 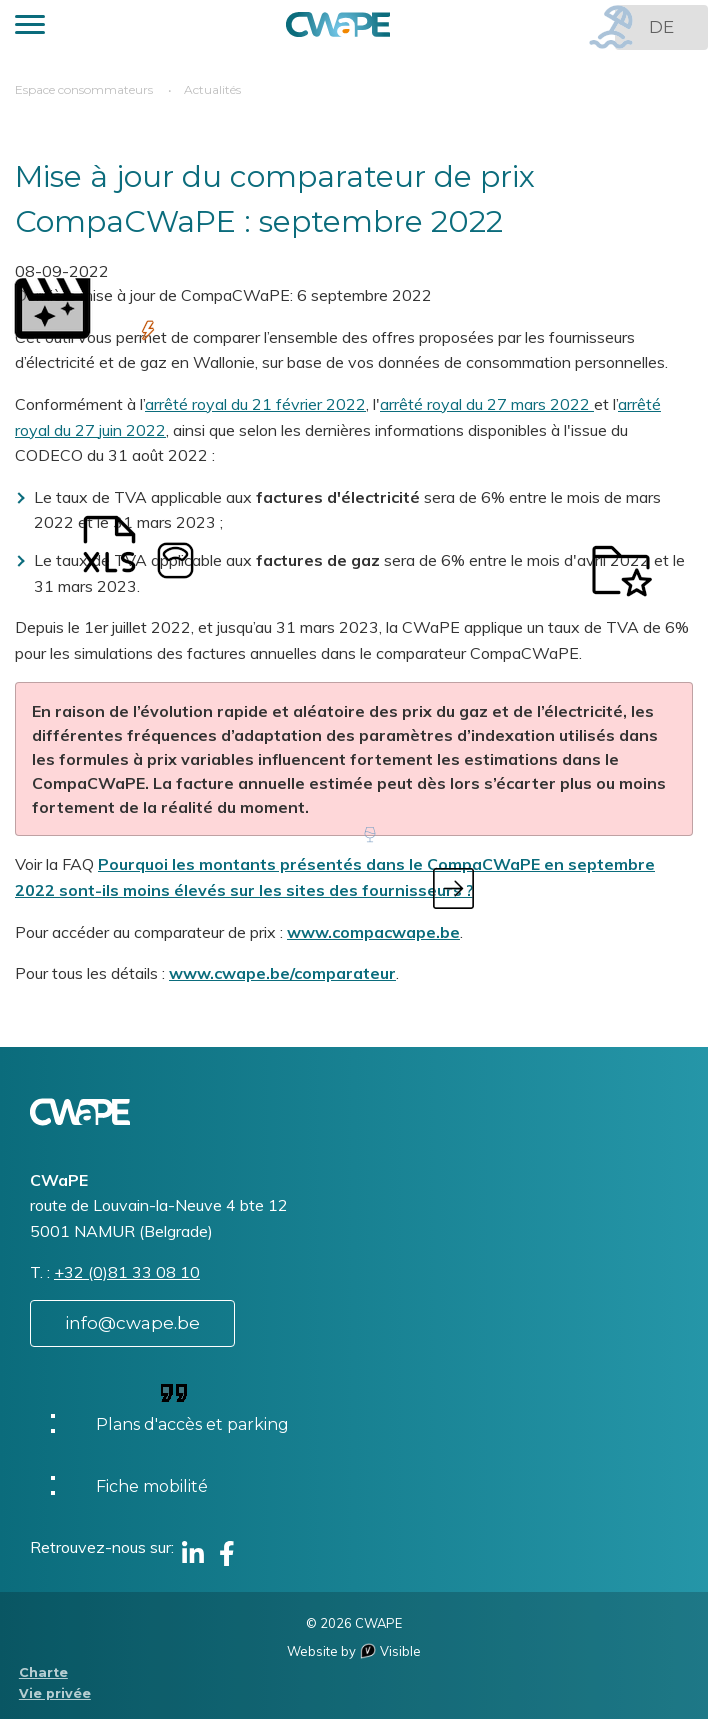 I want to click on apply filters or effects to a video, so click(x=52, y=308).